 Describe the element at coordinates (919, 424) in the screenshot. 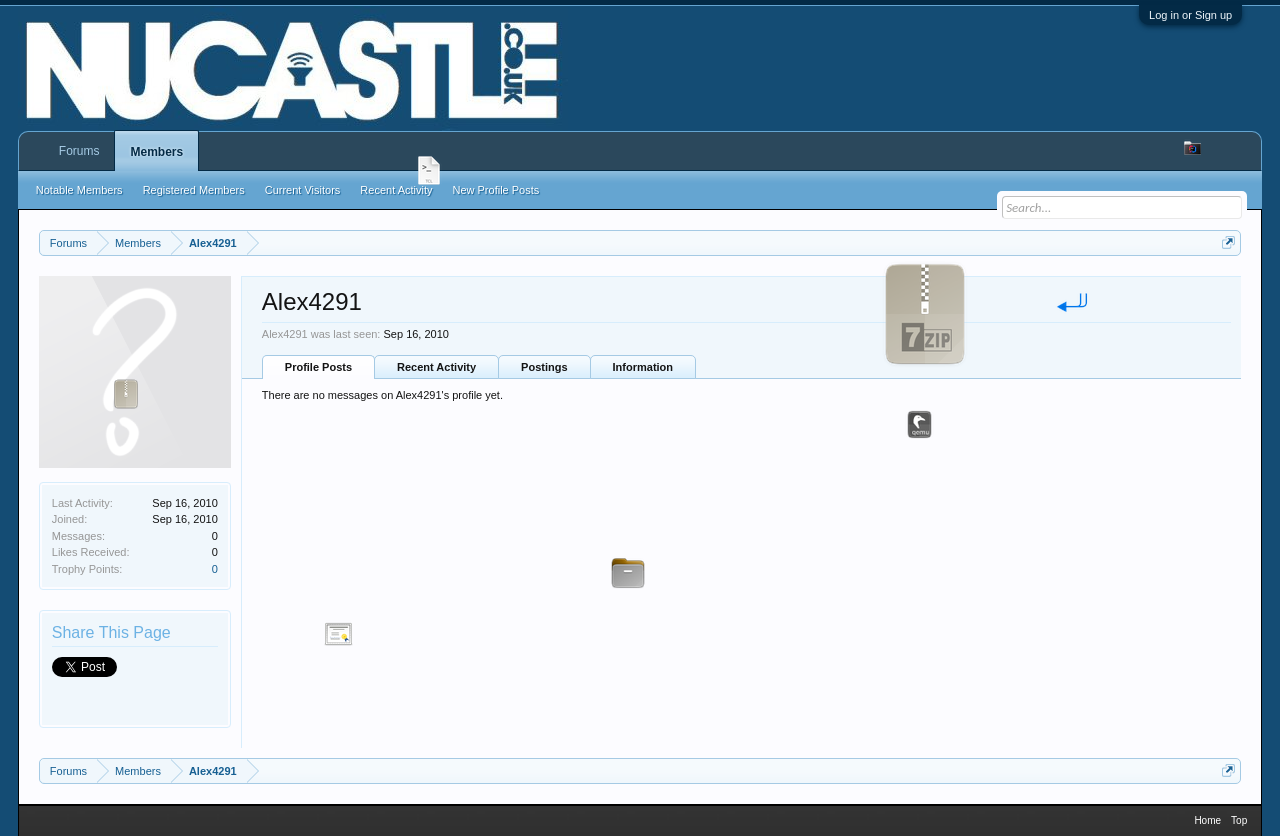

I see `qemu virtual disk image file` at that location.